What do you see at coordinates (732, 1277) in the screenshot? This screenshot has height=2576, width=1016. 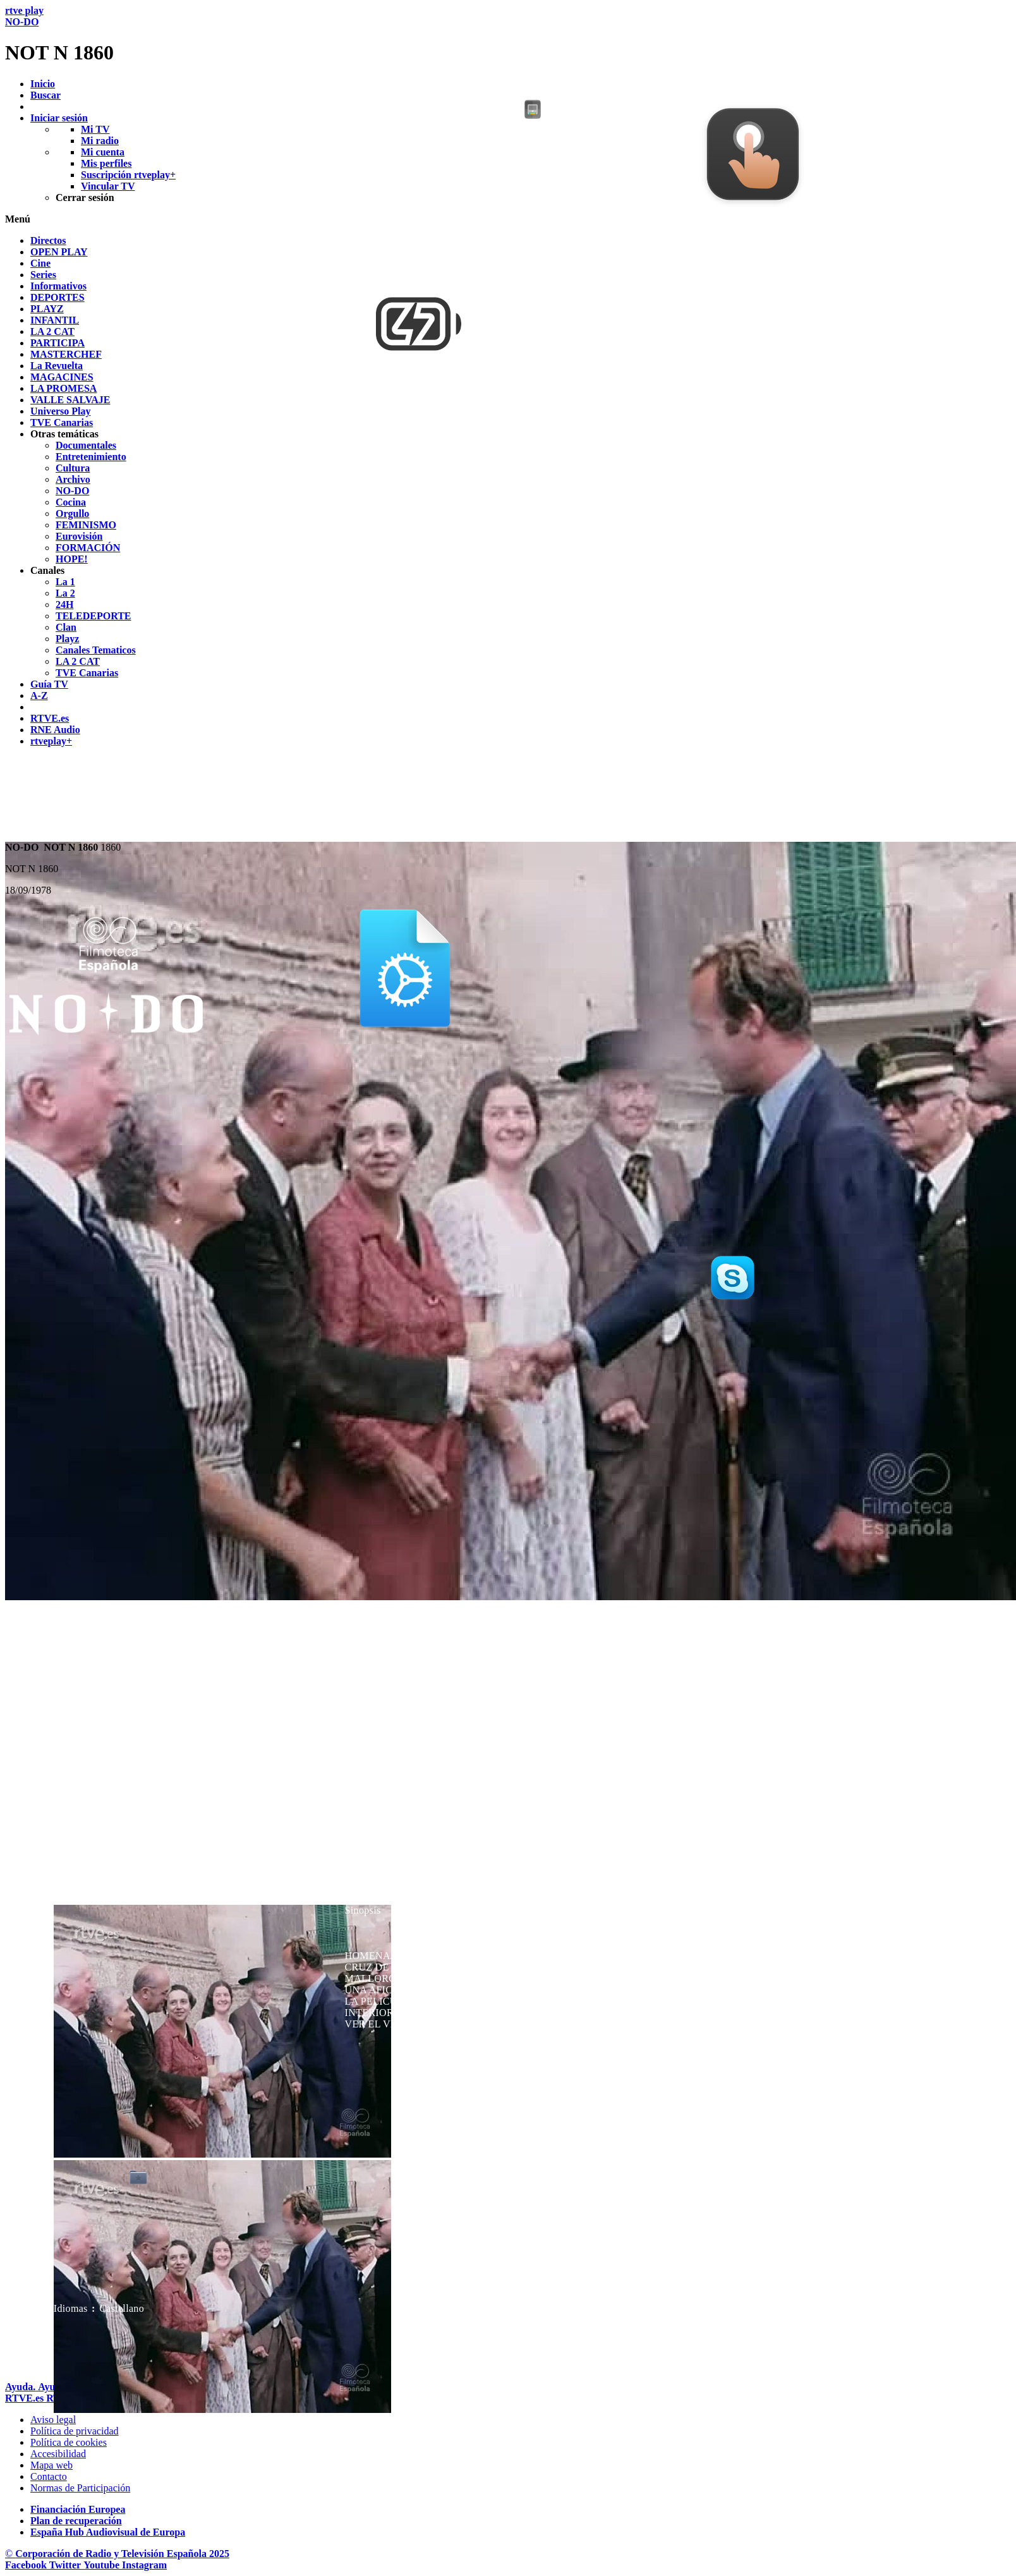 I see `open Skype app` at bounding box center [732, 1277].